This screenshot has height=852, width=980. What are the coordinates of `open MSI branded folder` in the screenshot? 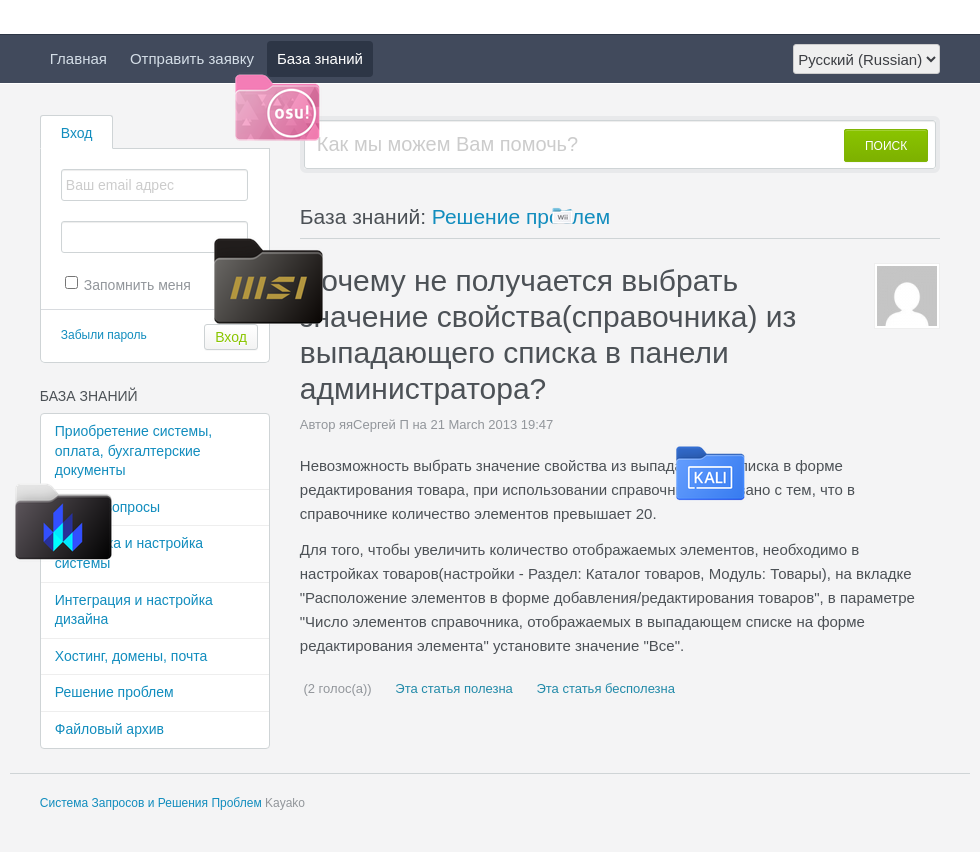 It's located at (268, 284).